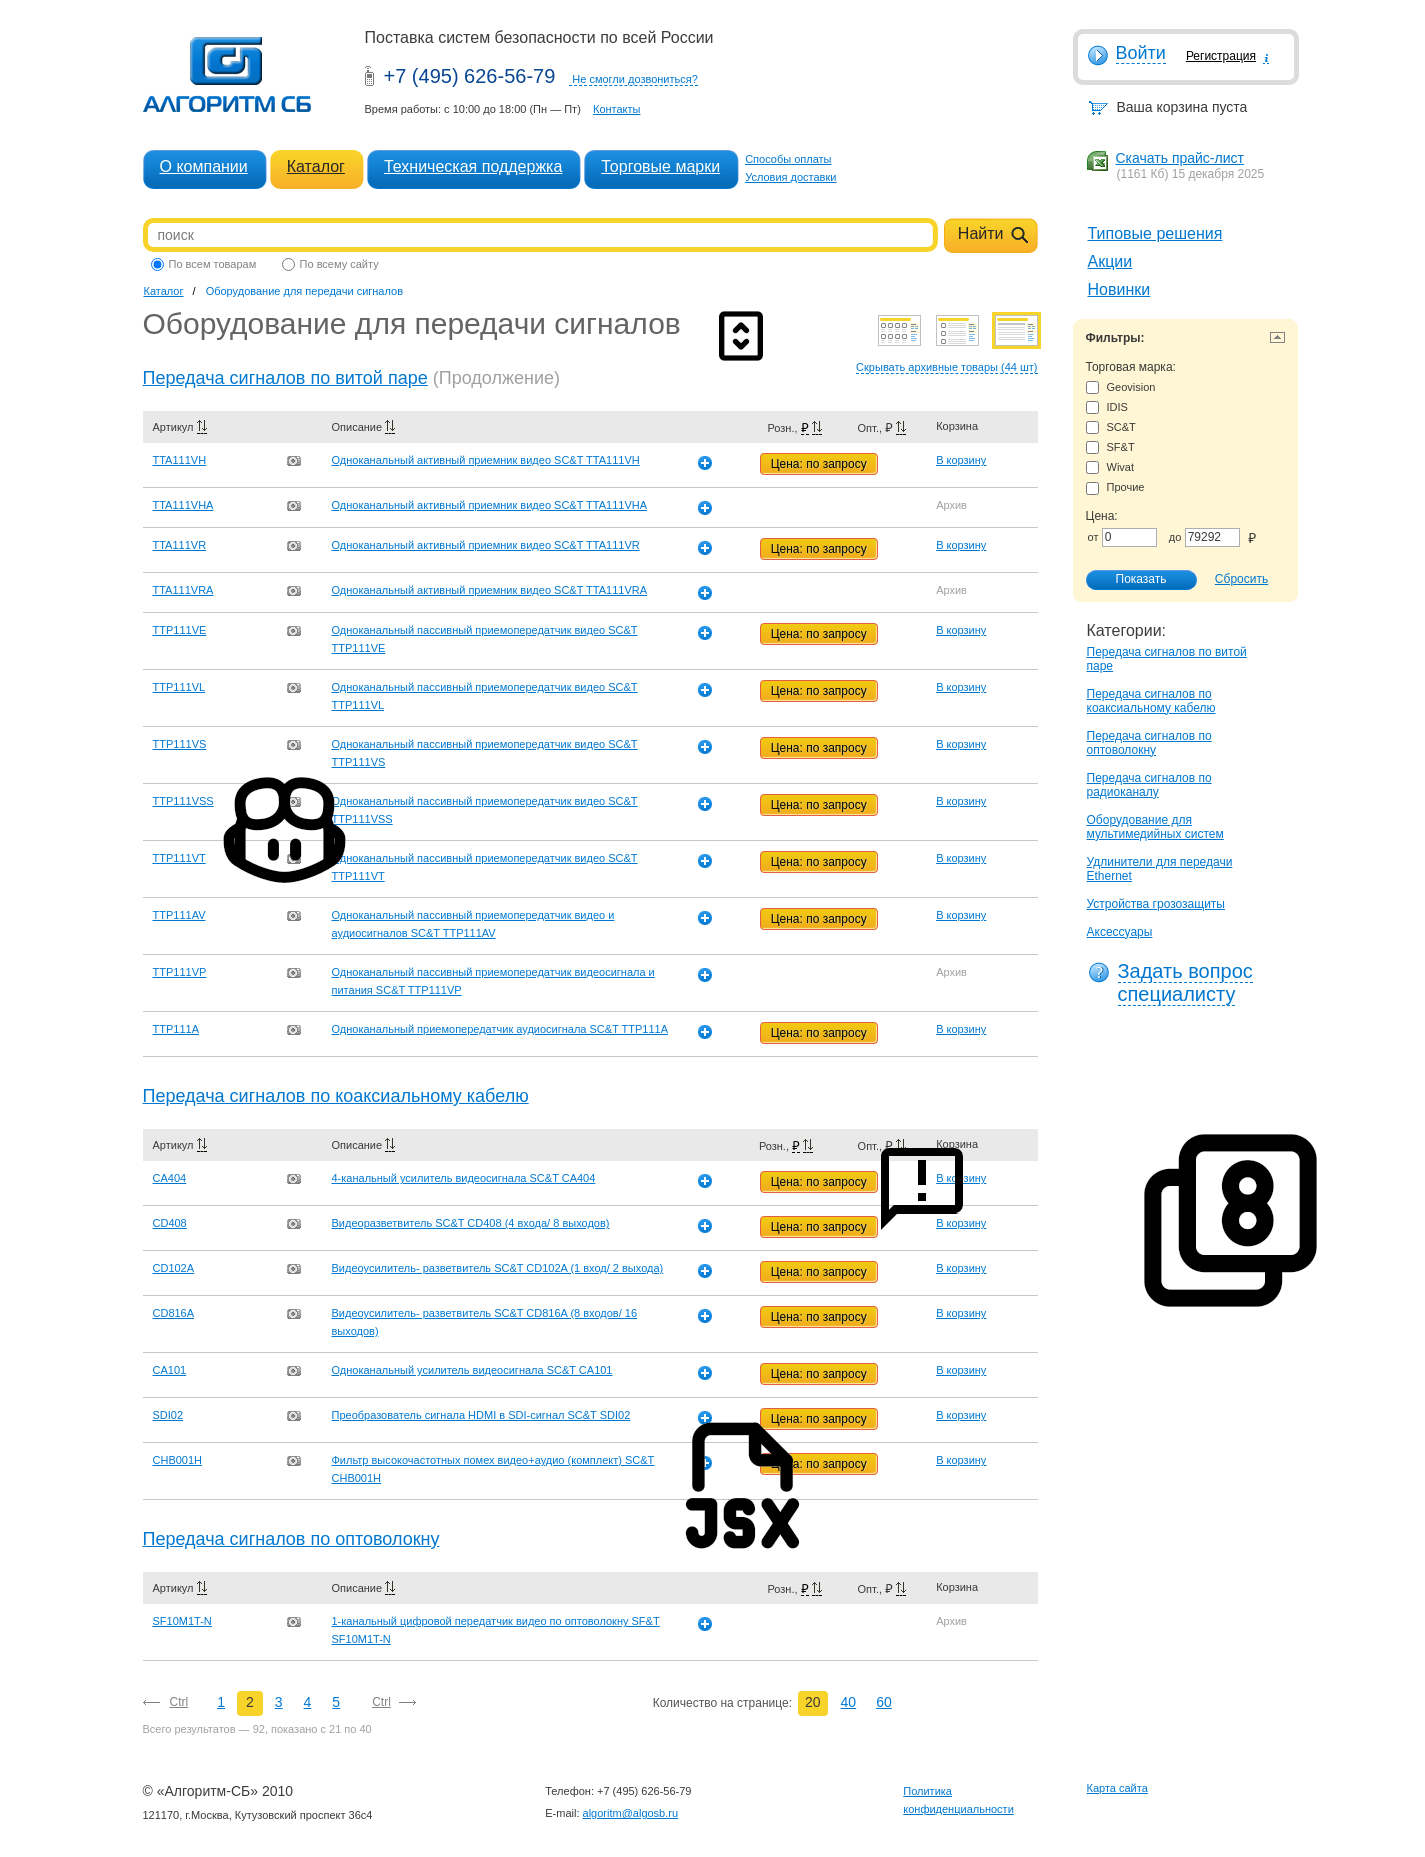 The image size is (1425, 1857). I want to click on view item 8 in a collection, so click(1230, 1220).